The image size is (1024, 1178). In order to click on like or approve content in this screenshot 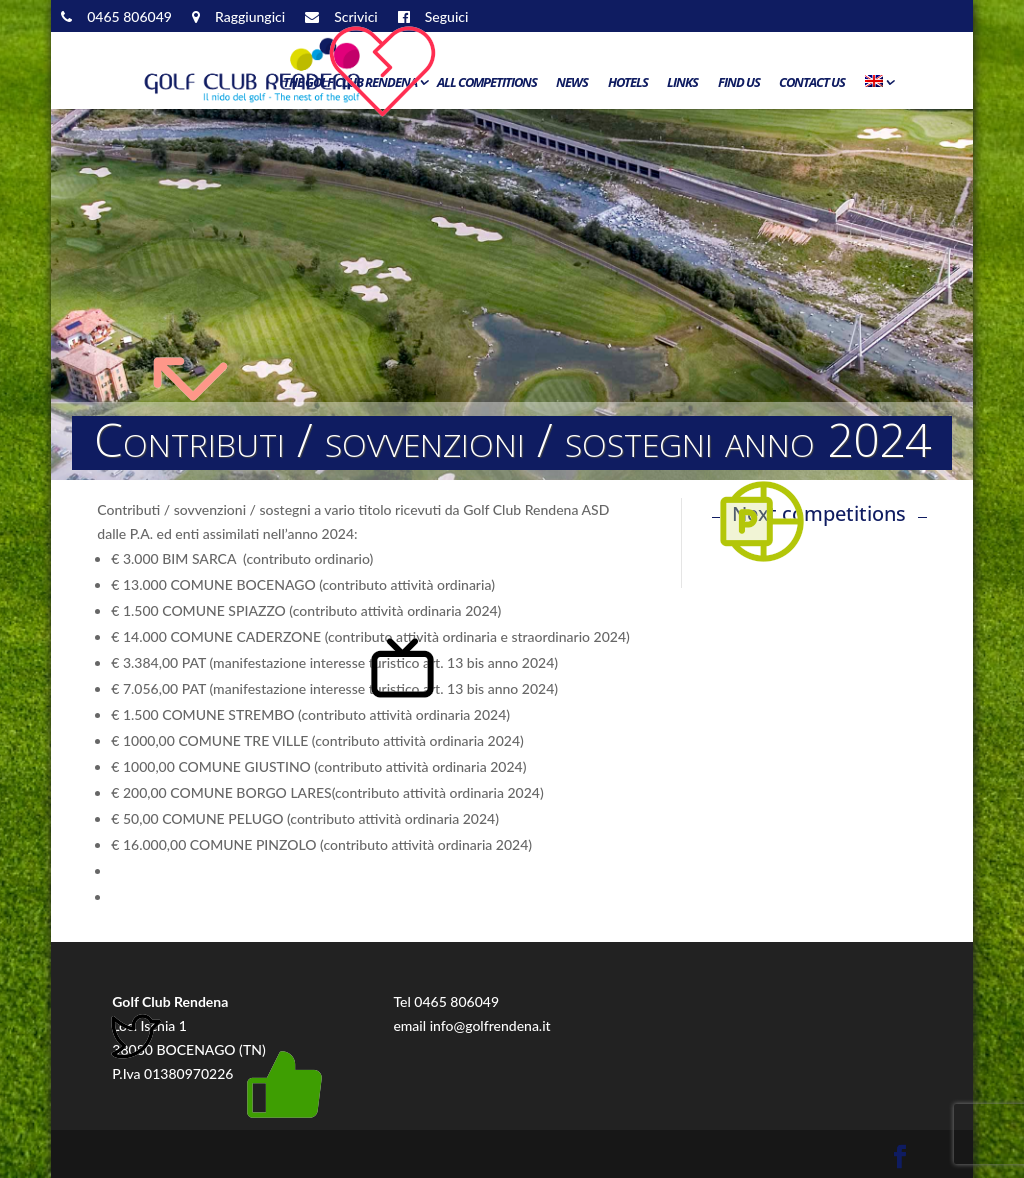, I will do `click(284, 1088)`.